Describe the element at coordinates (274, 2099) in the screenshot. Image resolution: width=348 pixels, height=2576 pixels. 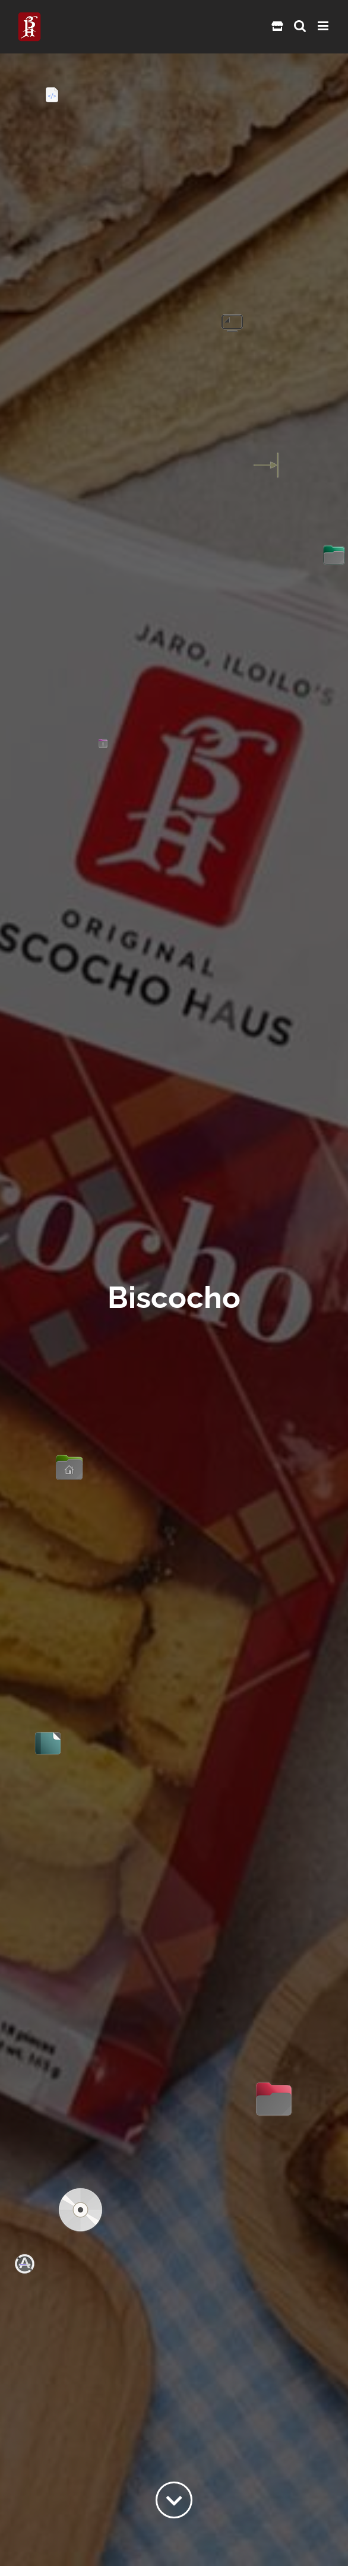
I see `drop files here to move them into this folder` at that location.